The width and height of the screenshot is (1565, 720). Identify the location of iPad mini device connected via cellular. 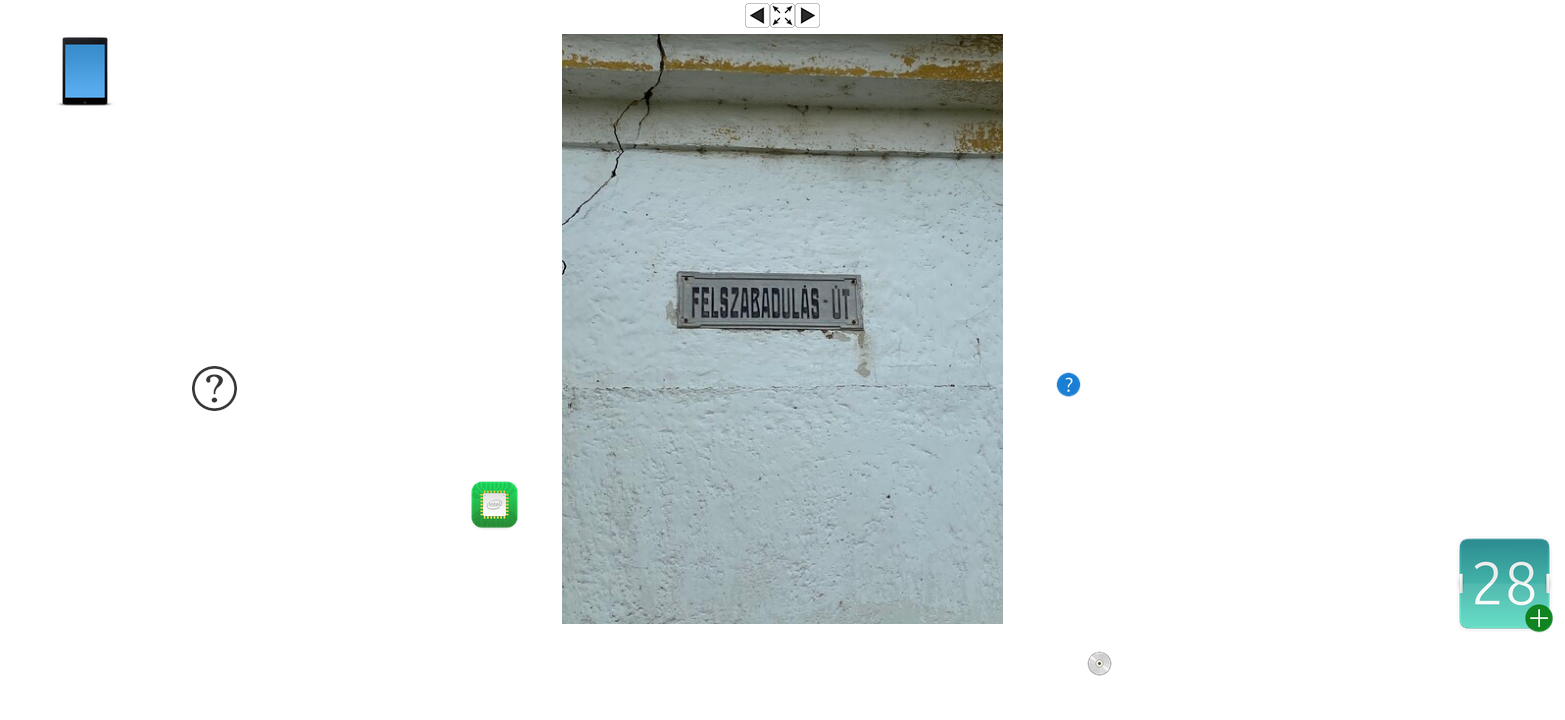
(85, 65).